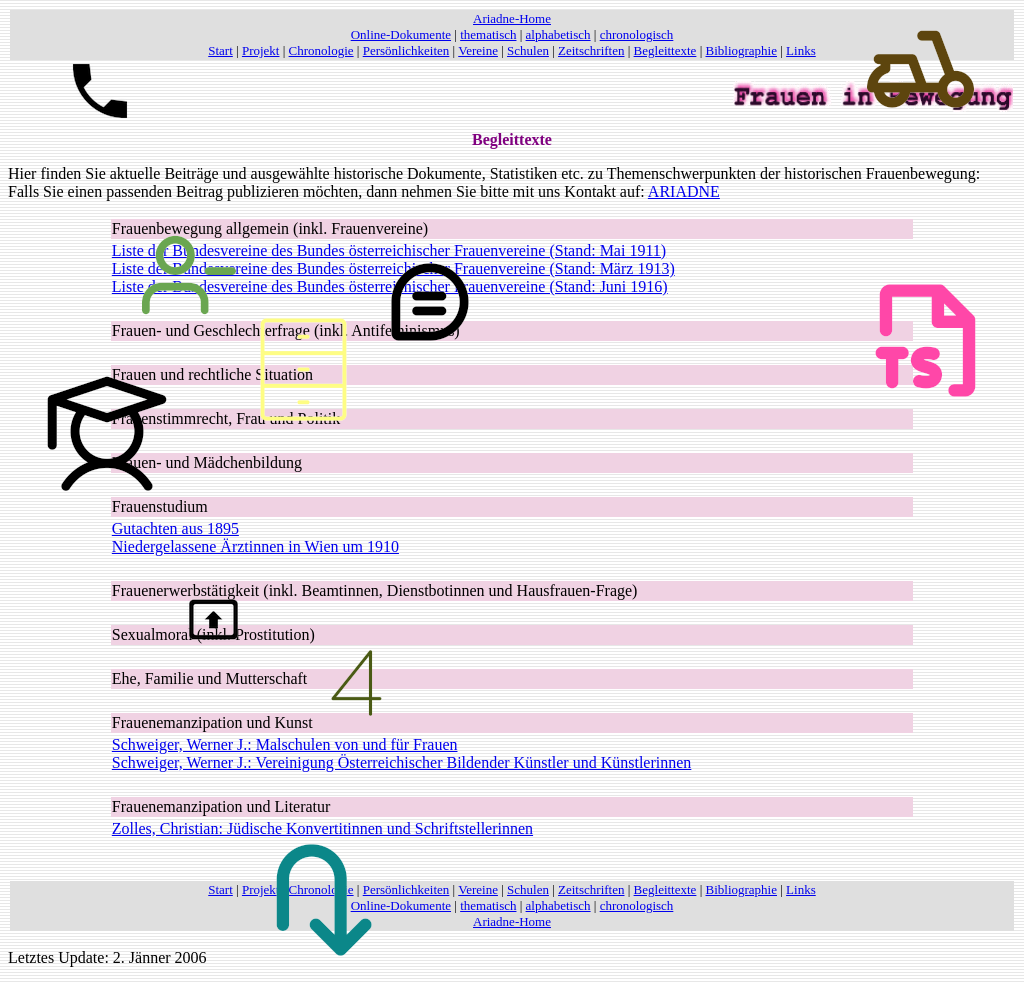 The image size is (1024, 983). I want to click on indicates step four in a sequence or process, so click(358, 683).